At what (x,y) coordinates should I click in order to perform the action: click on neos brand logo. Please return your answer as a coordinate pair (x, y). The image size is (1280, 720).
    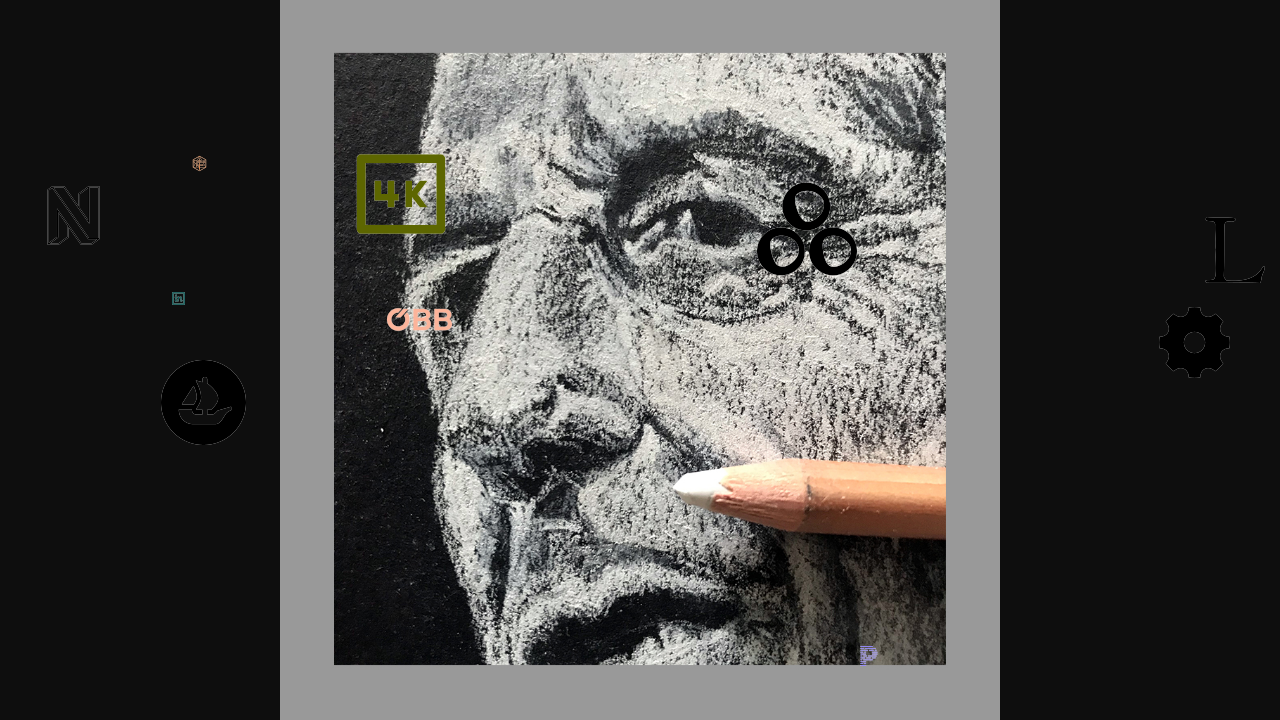
    Looking at the image, I should click on (73, 215).